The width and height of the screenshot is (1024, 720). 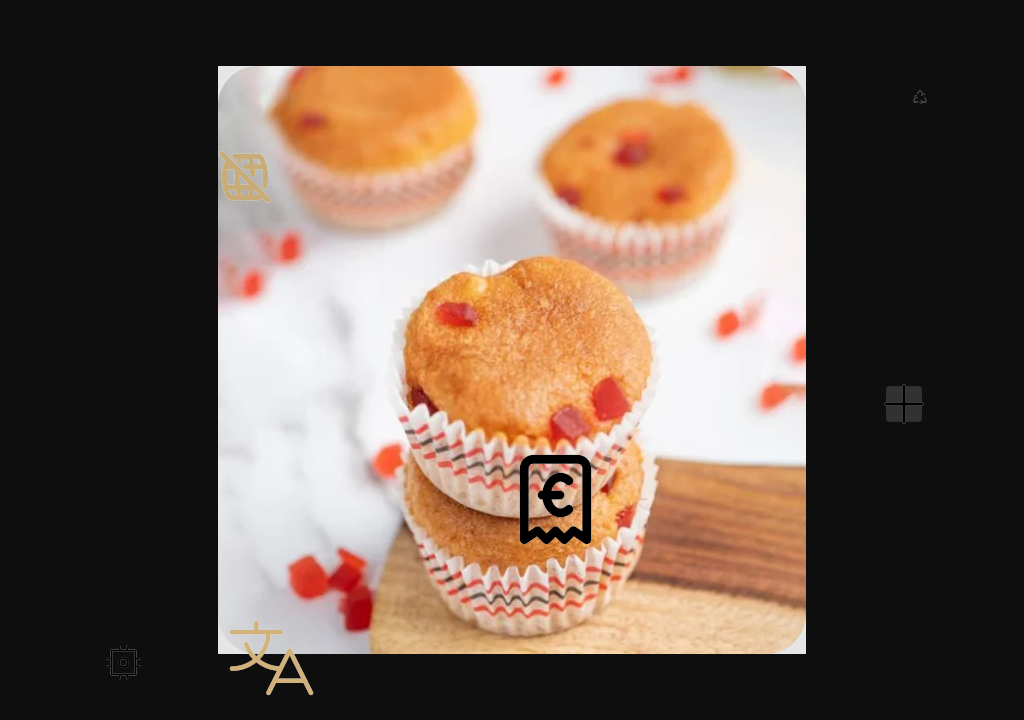 What do you see at coordinates (904, 404) in the screenshot?
I see `add a new item` at bounding box center [904, 404].